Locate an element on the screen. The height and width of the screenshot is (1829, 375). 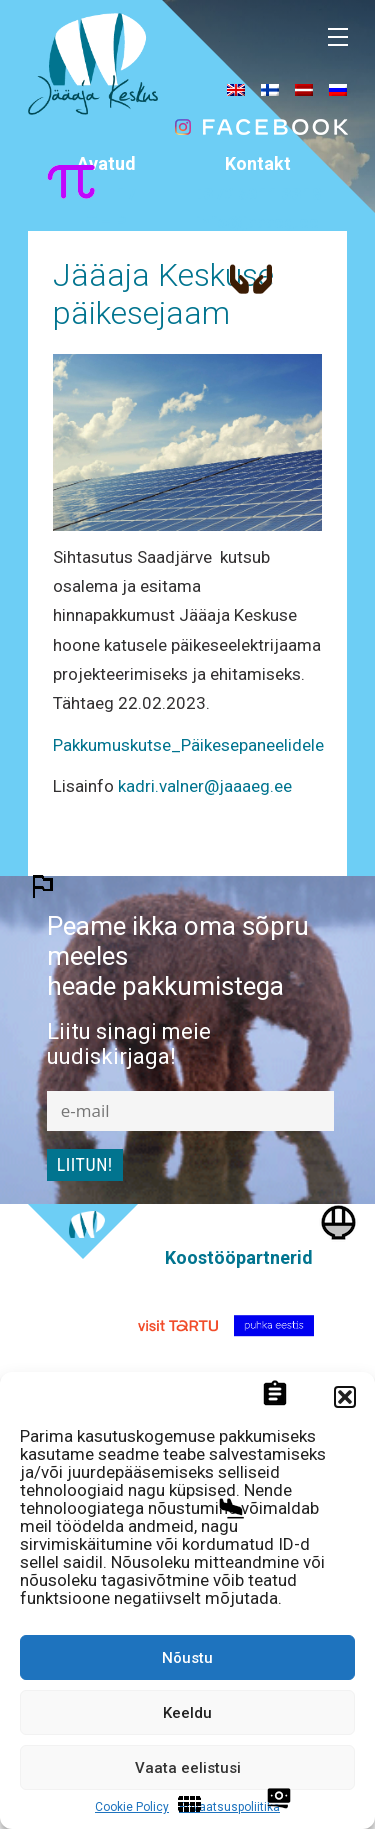
flag or report content is located at coordinates (42, 886).